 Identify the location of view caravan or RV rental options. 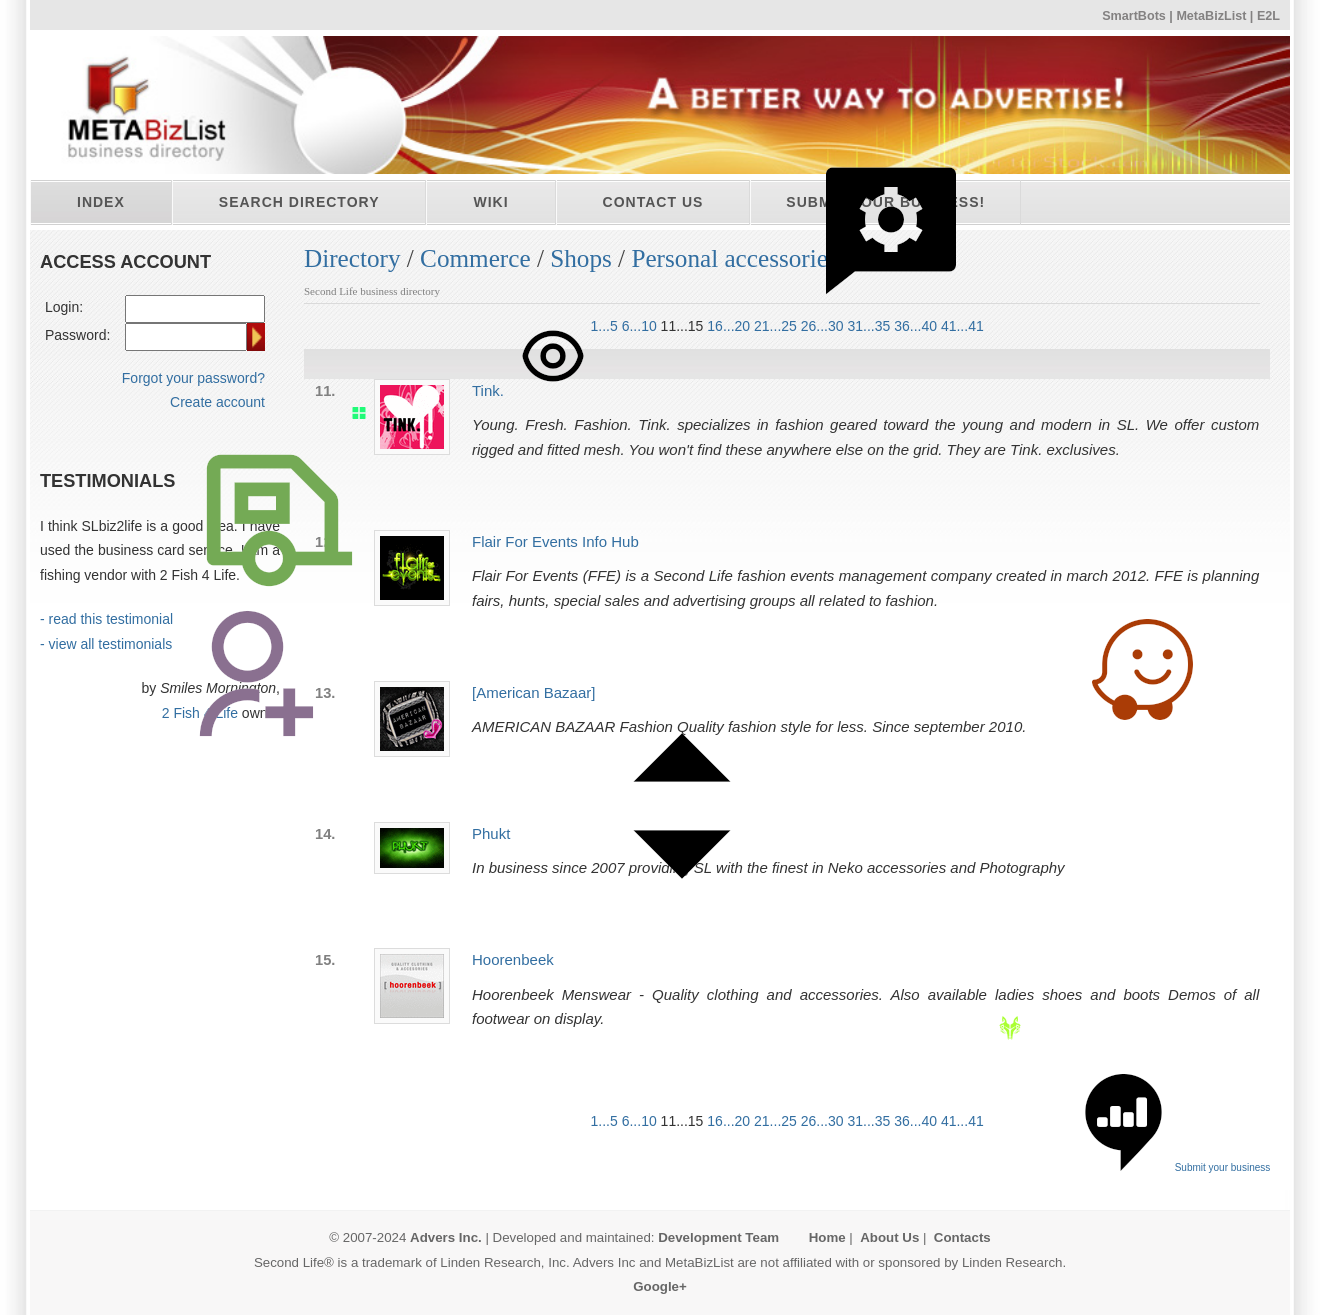
(276, 517).